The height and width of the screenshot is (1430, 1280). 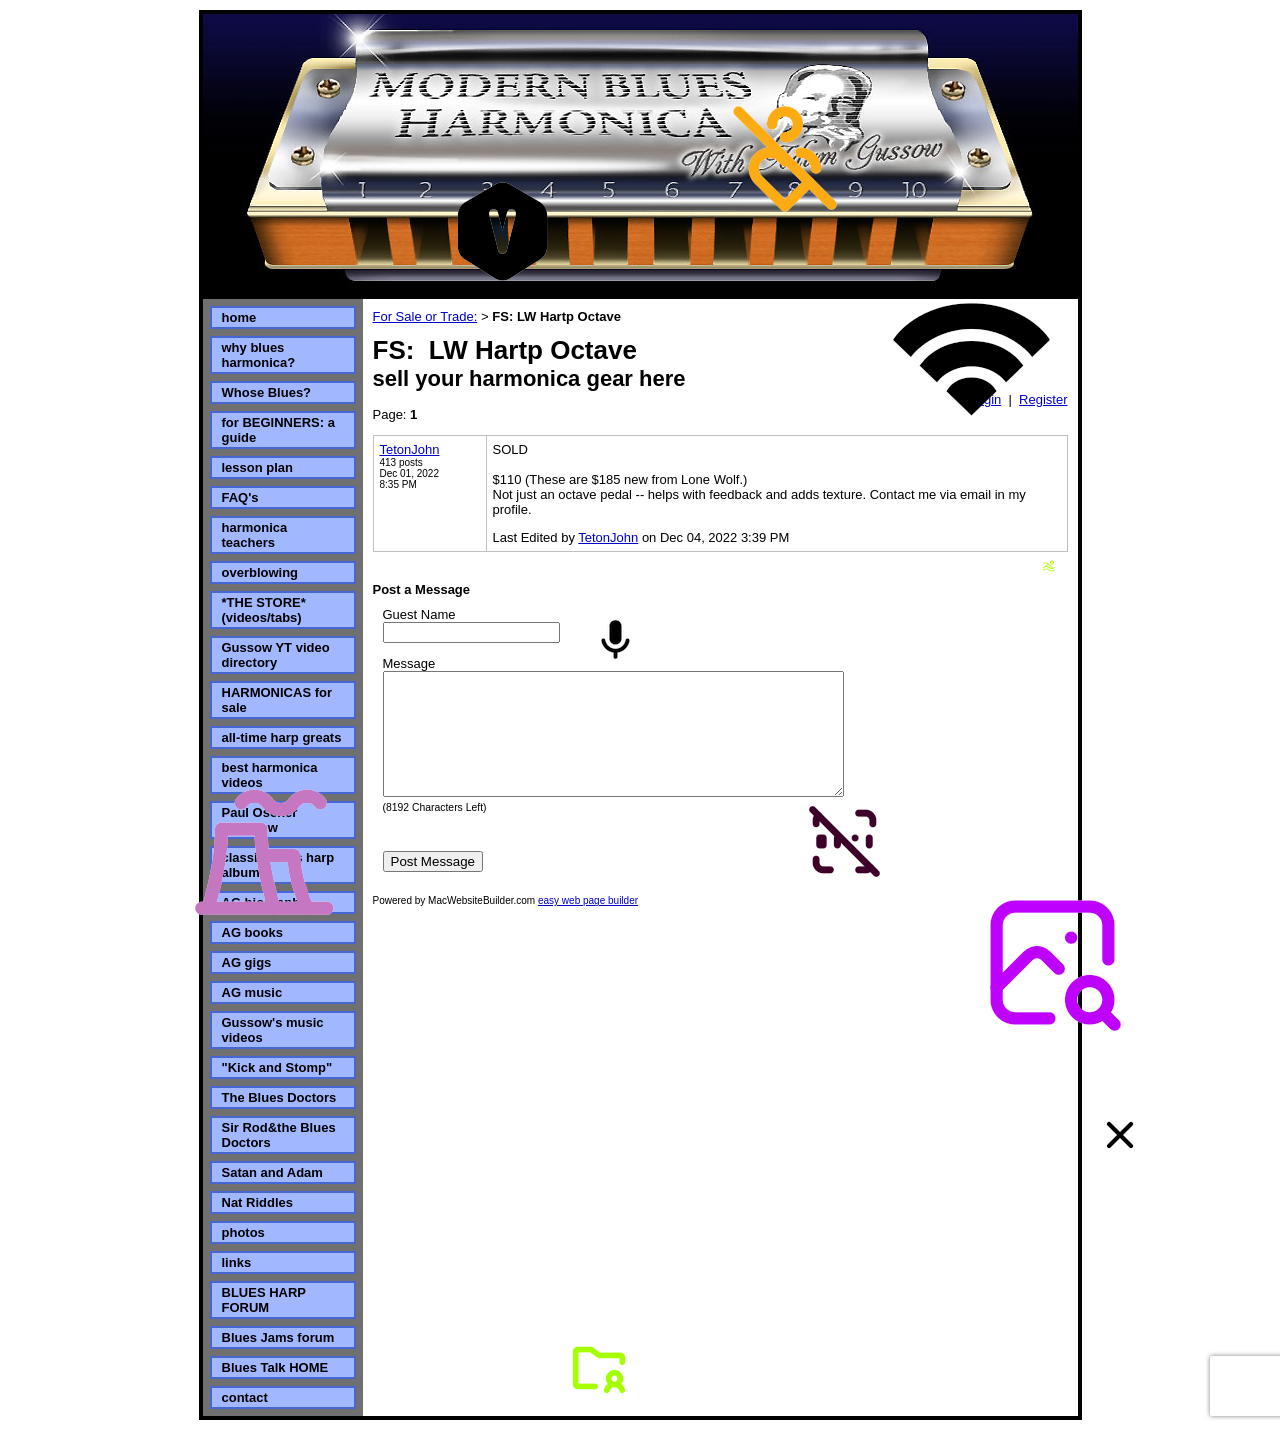 What do you see at coordinates (502, 231) in the screenshot?
I see `indicates version or variant selection` at bounding box center [502, 231].